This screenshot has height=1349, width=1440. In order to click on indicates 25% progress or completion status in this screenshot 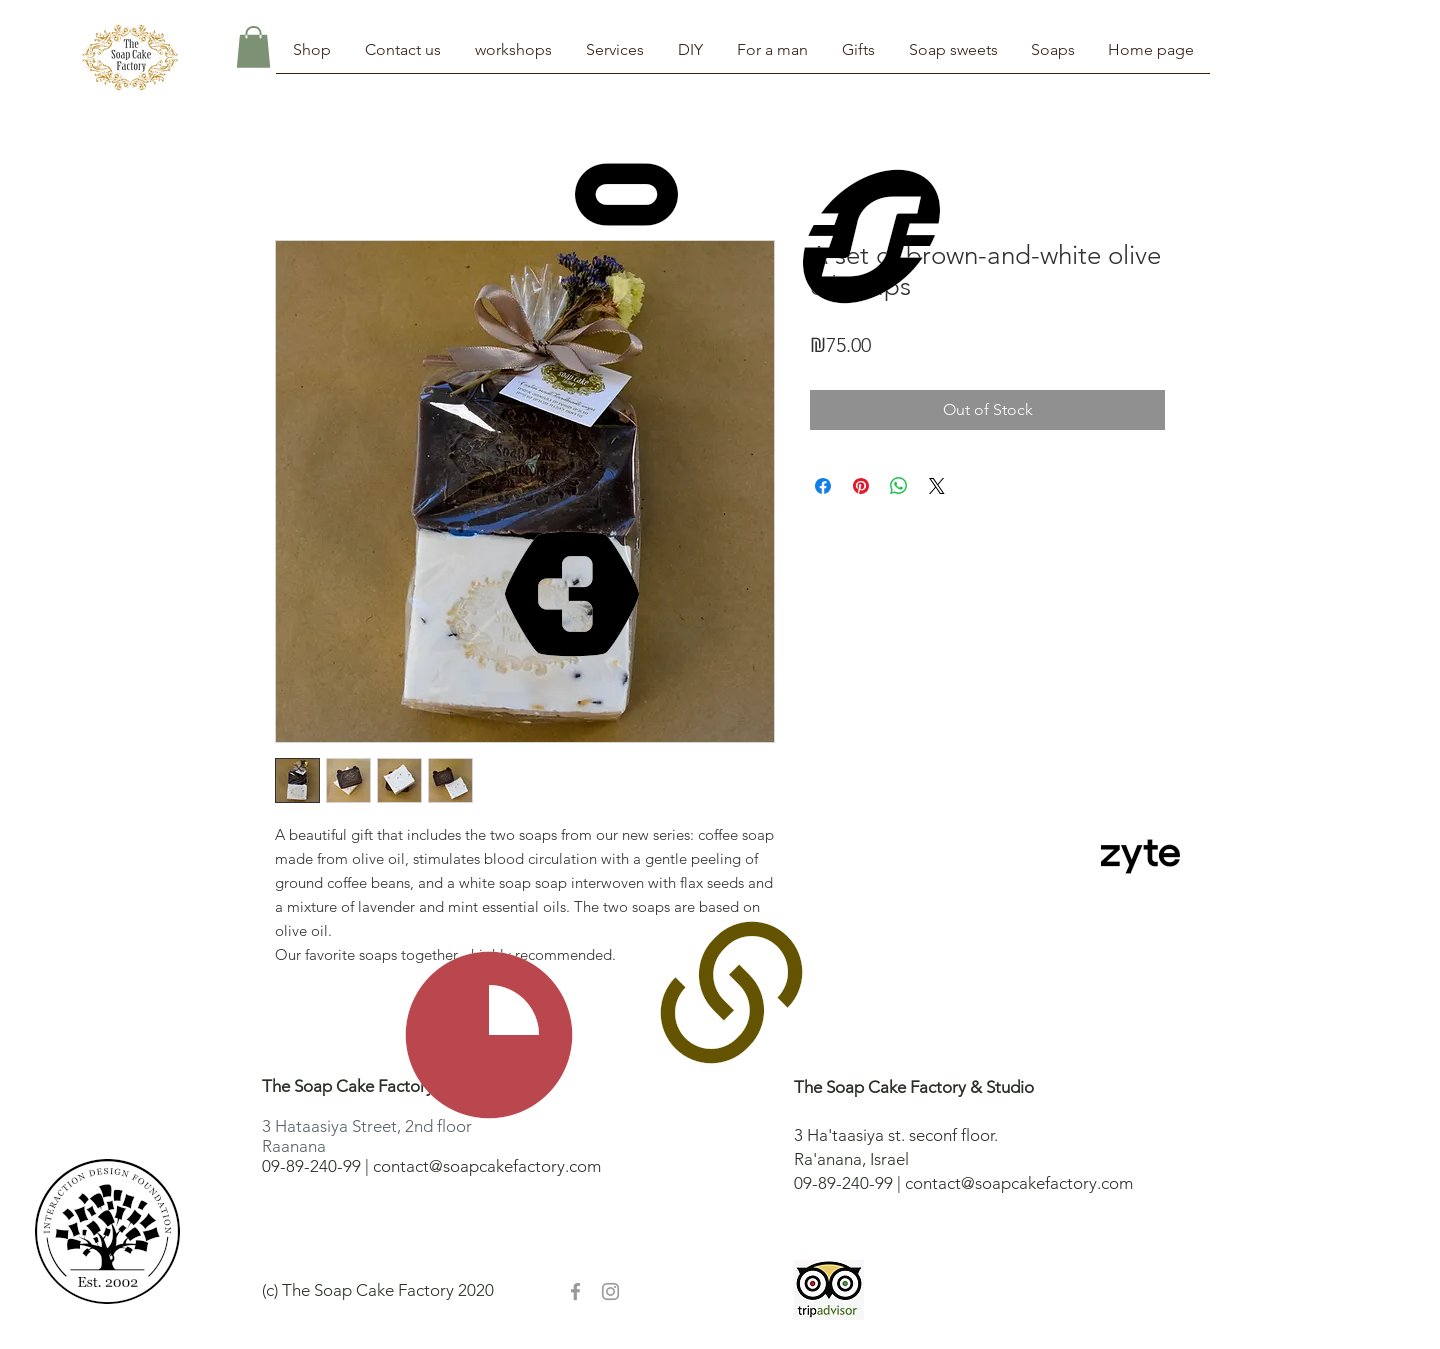, I will do `click(489, 1035)`.